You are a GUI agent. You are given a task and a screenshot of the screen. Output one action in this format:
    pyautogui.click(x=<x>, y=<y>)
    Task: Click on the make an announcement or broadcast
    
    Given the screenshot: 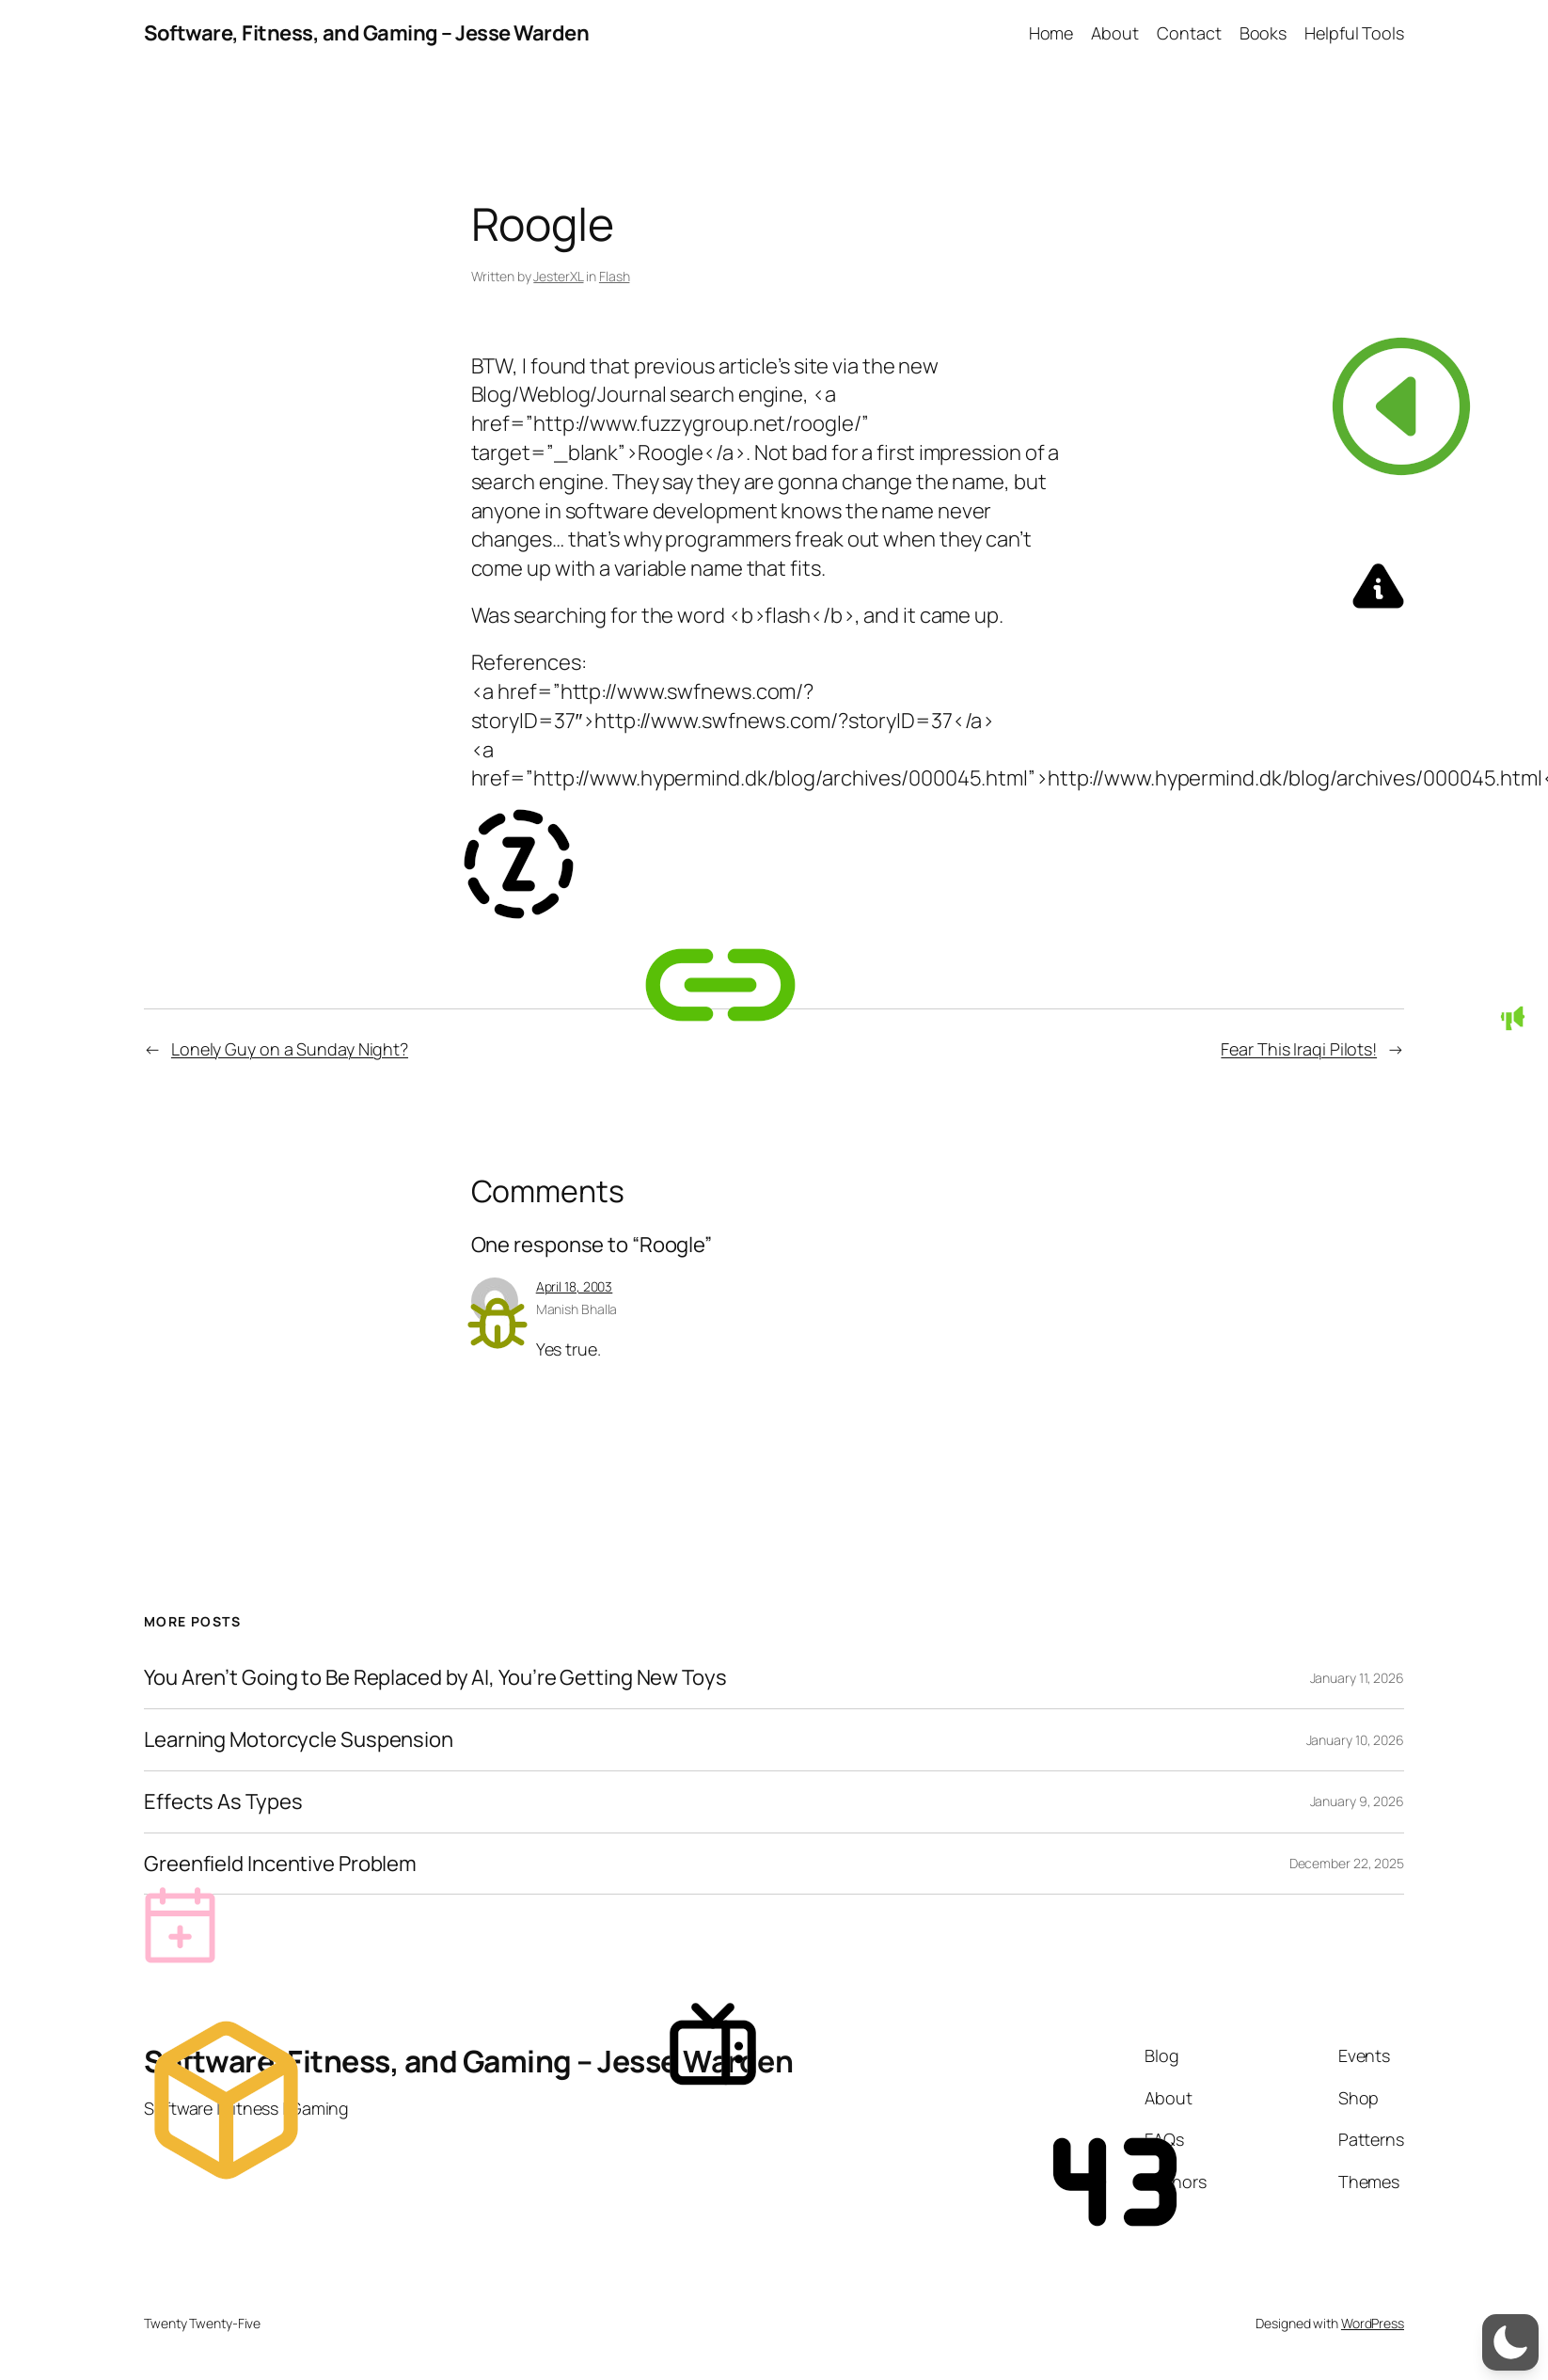 What is the action you would take?
    pyautogui.click(x=1512, y=1018)
    